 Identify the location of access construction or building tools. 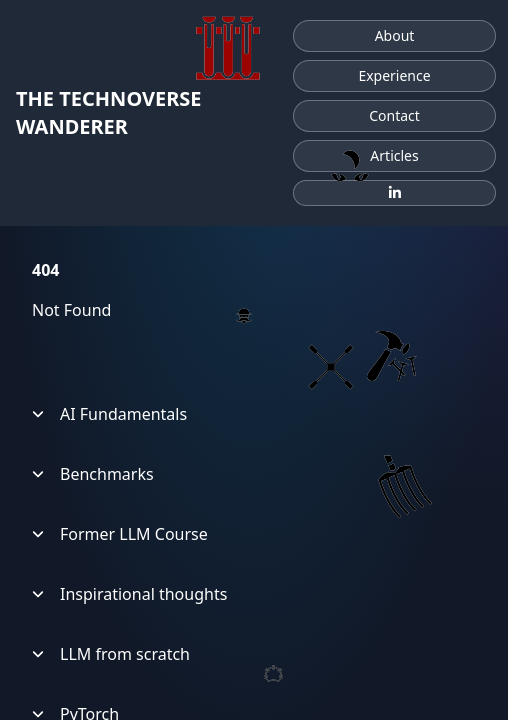
(392, 356).